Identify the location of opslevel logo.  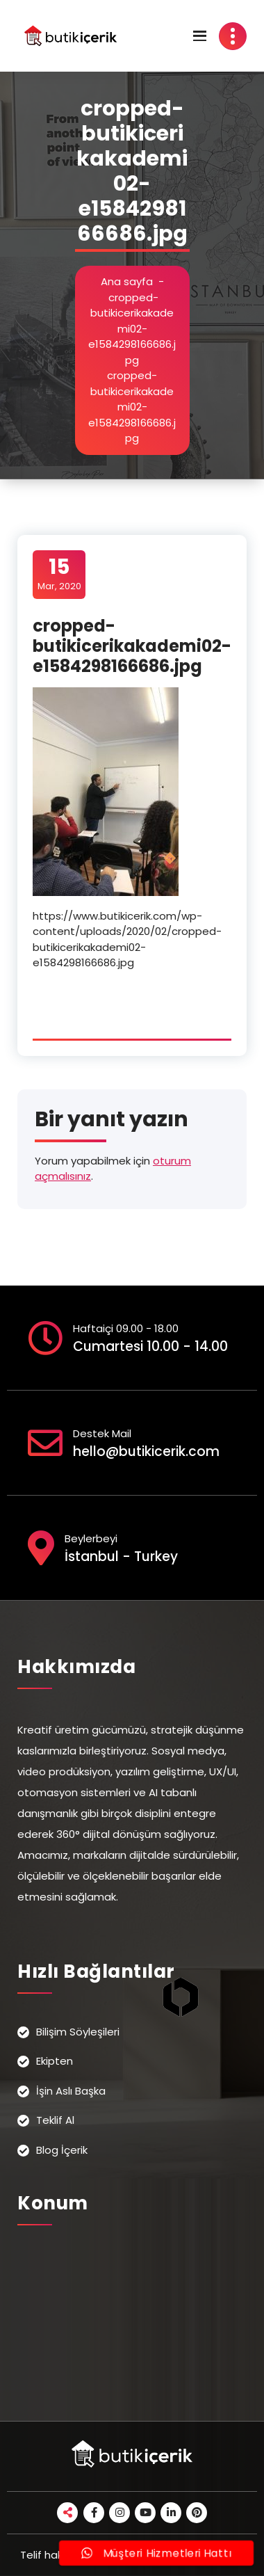
(181, 1997).